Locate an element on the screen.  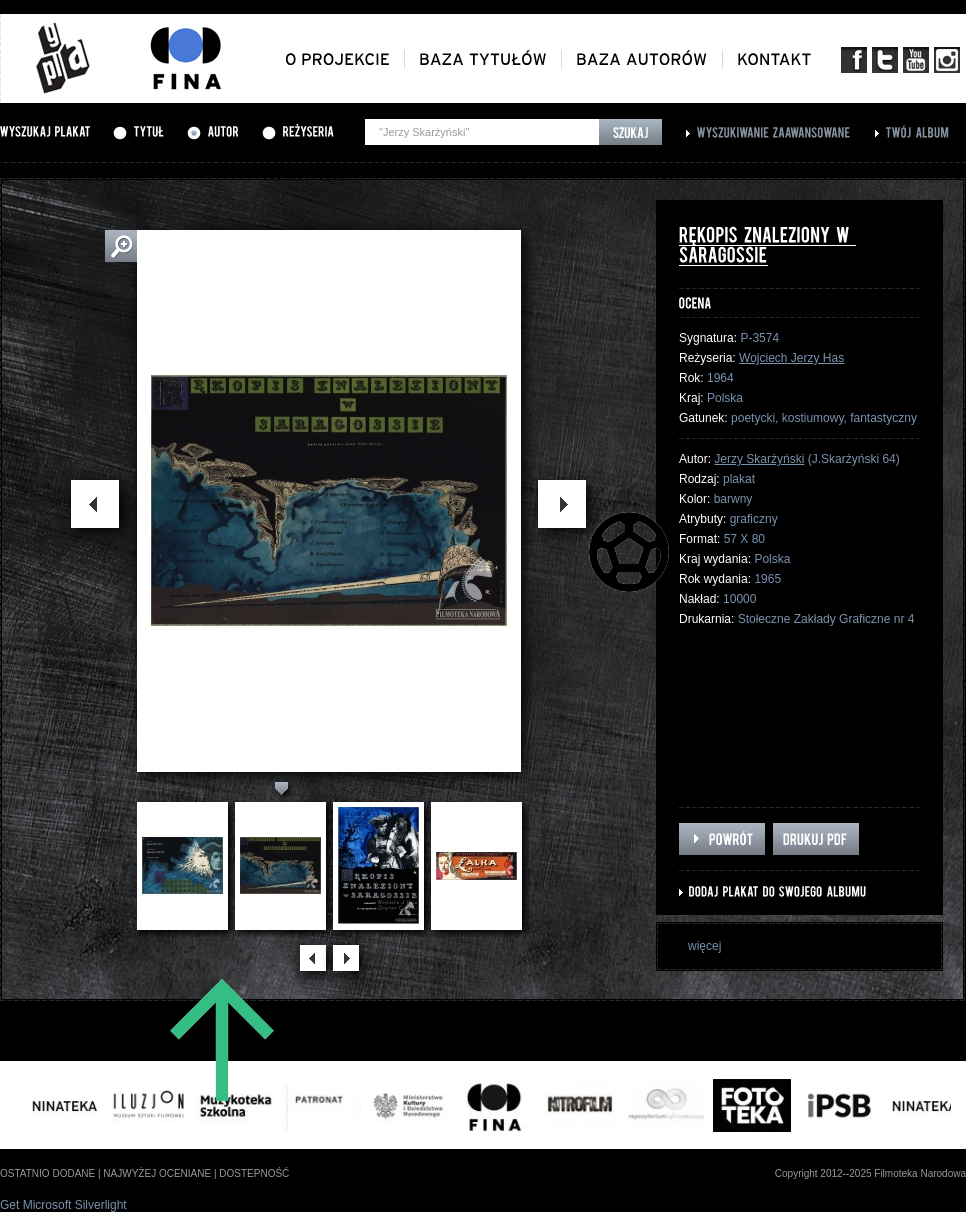
access soccer or football content is located at coordinates (629, 552).